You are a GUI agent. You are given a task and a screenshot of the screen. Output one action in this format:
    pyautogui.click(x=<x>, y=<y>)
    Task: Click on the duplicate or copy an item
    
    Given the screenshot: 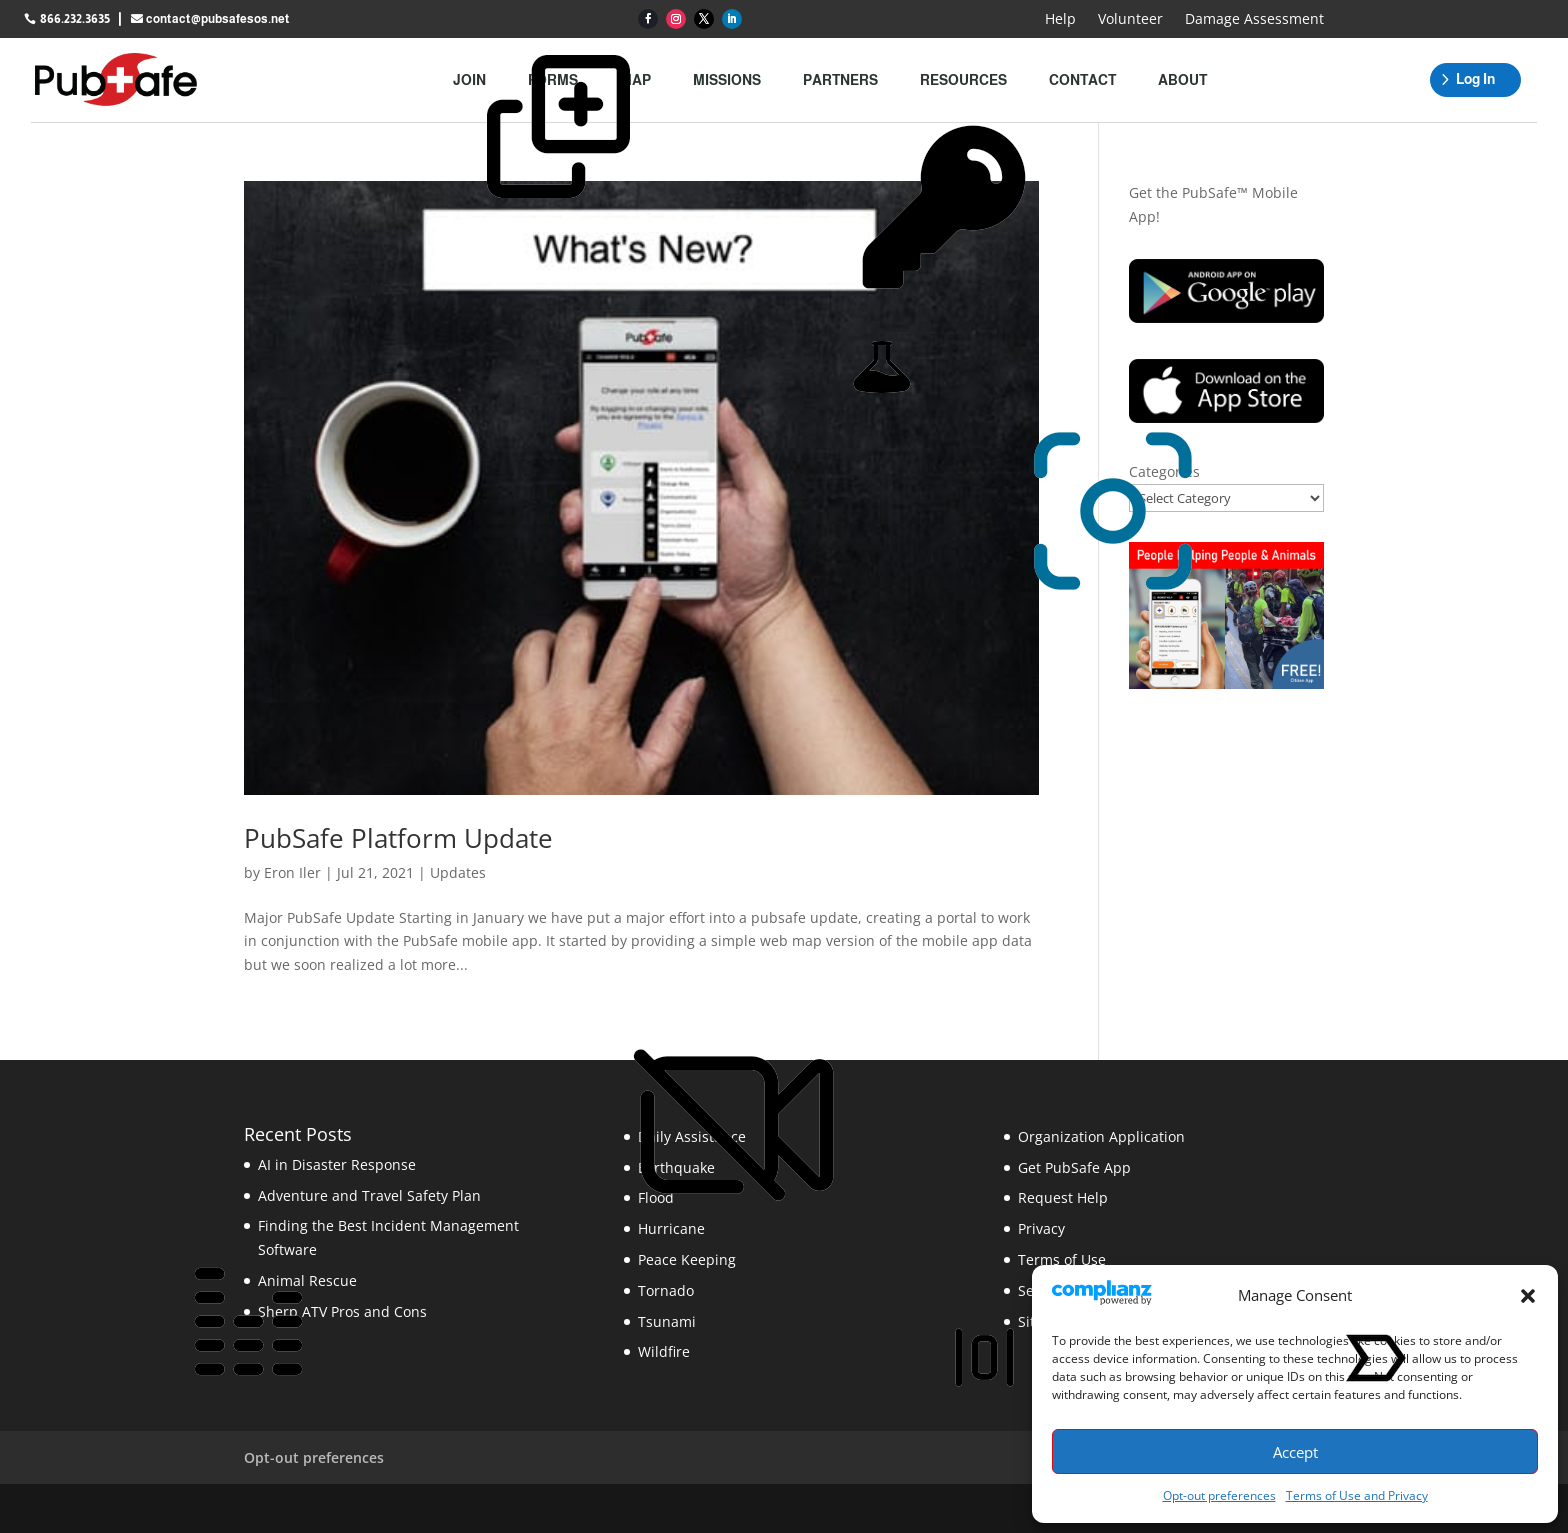 What is the action you would take?
    pyautogui.click(x=558, y=126)
    